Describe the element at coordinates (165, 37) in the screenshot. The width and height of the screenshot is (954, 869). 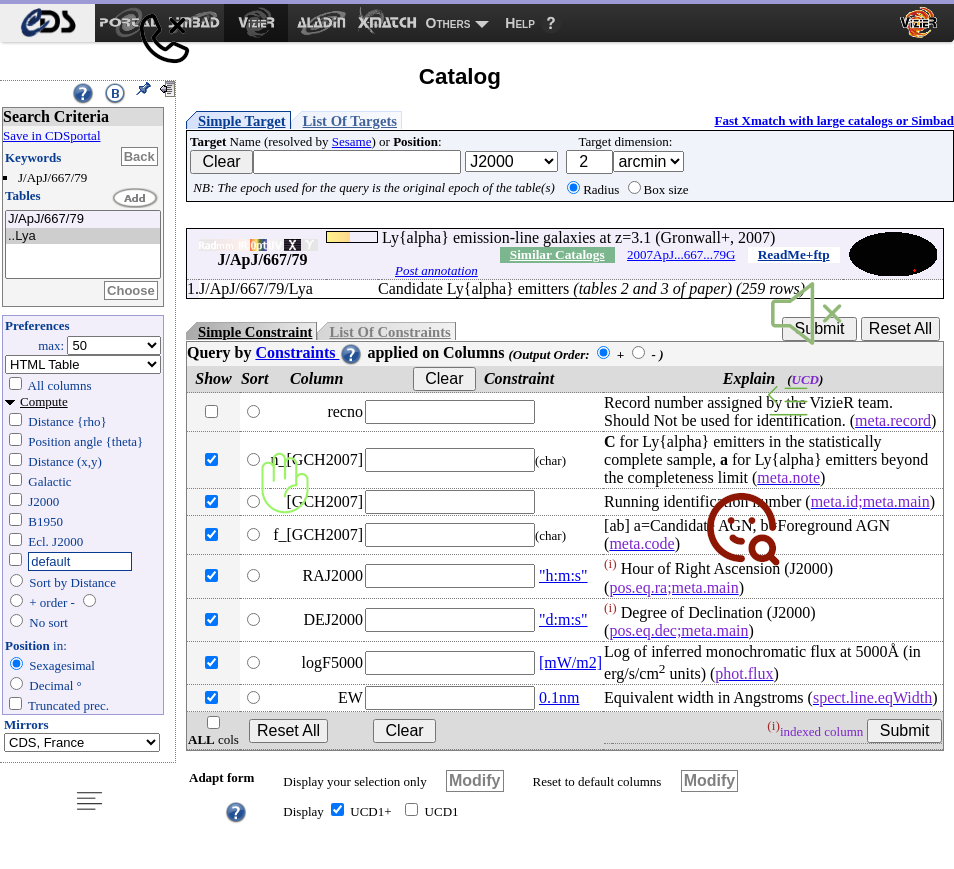
I see `end or decline a phone call` at that location.